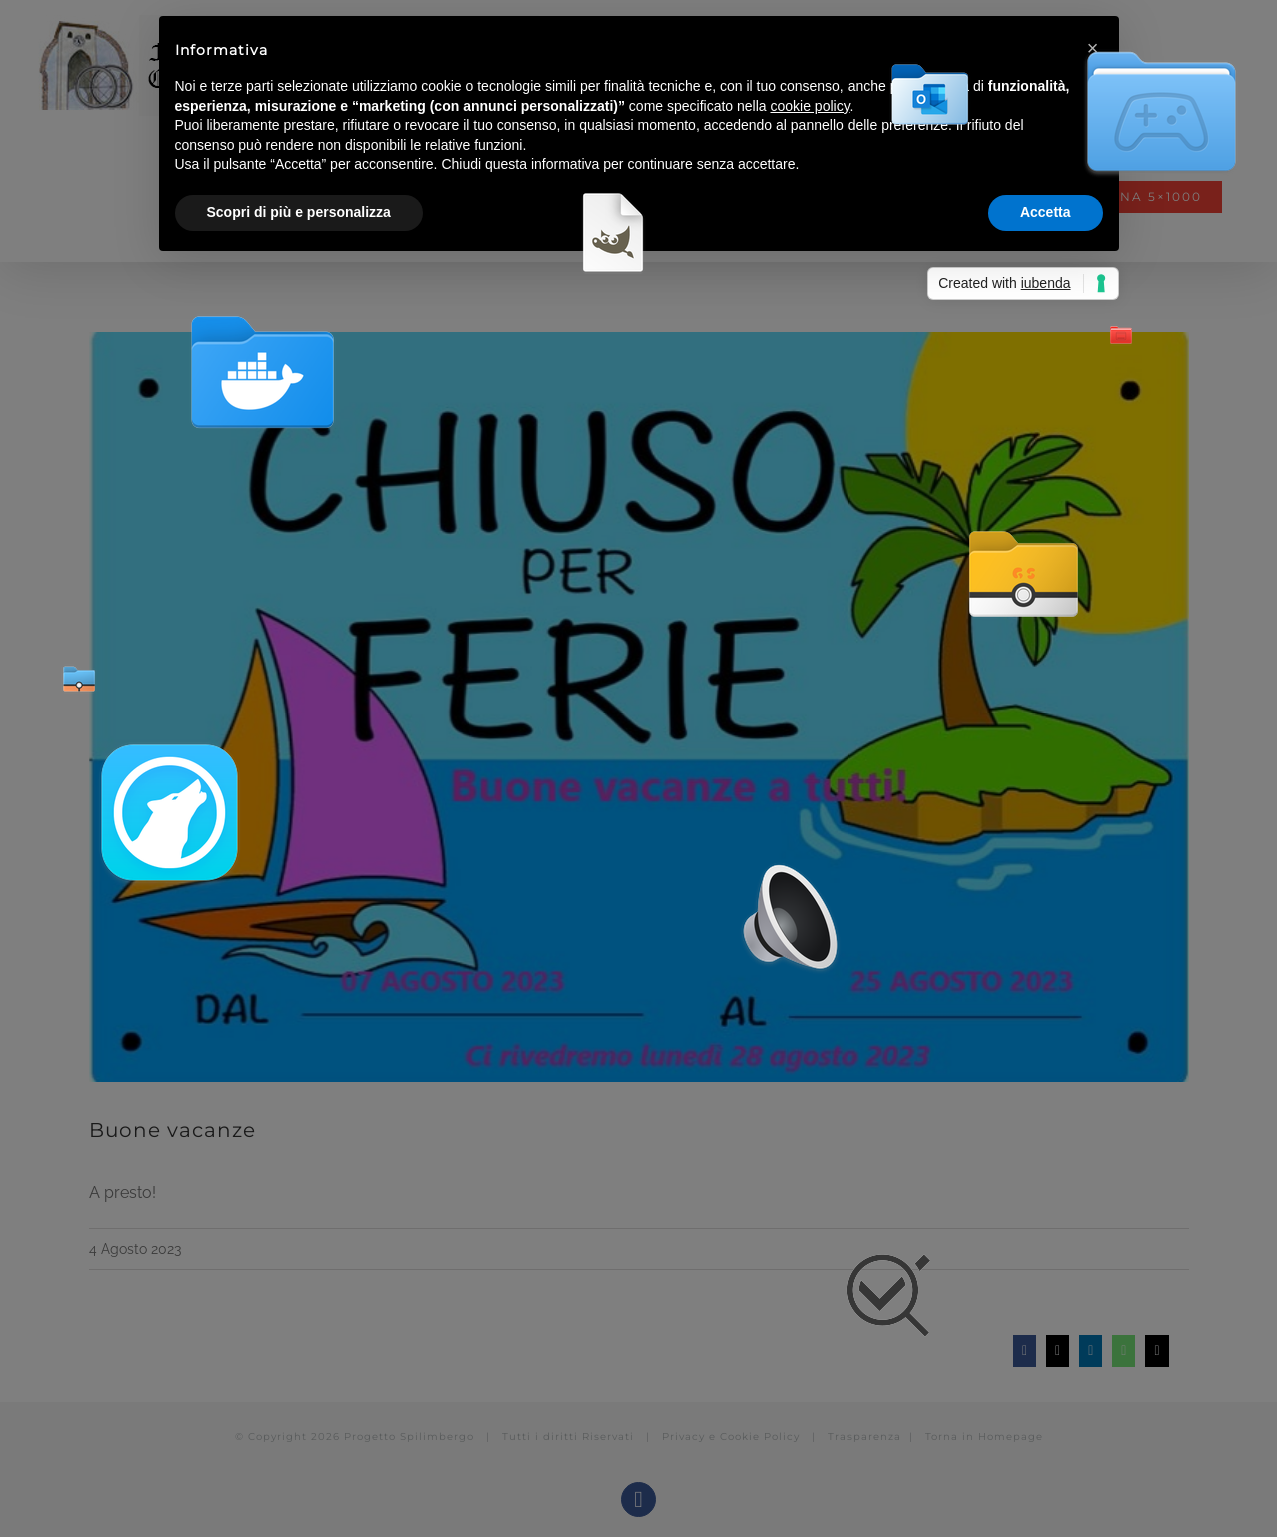  I want to click on open a compressed GIMP project file, so click(613, 234).